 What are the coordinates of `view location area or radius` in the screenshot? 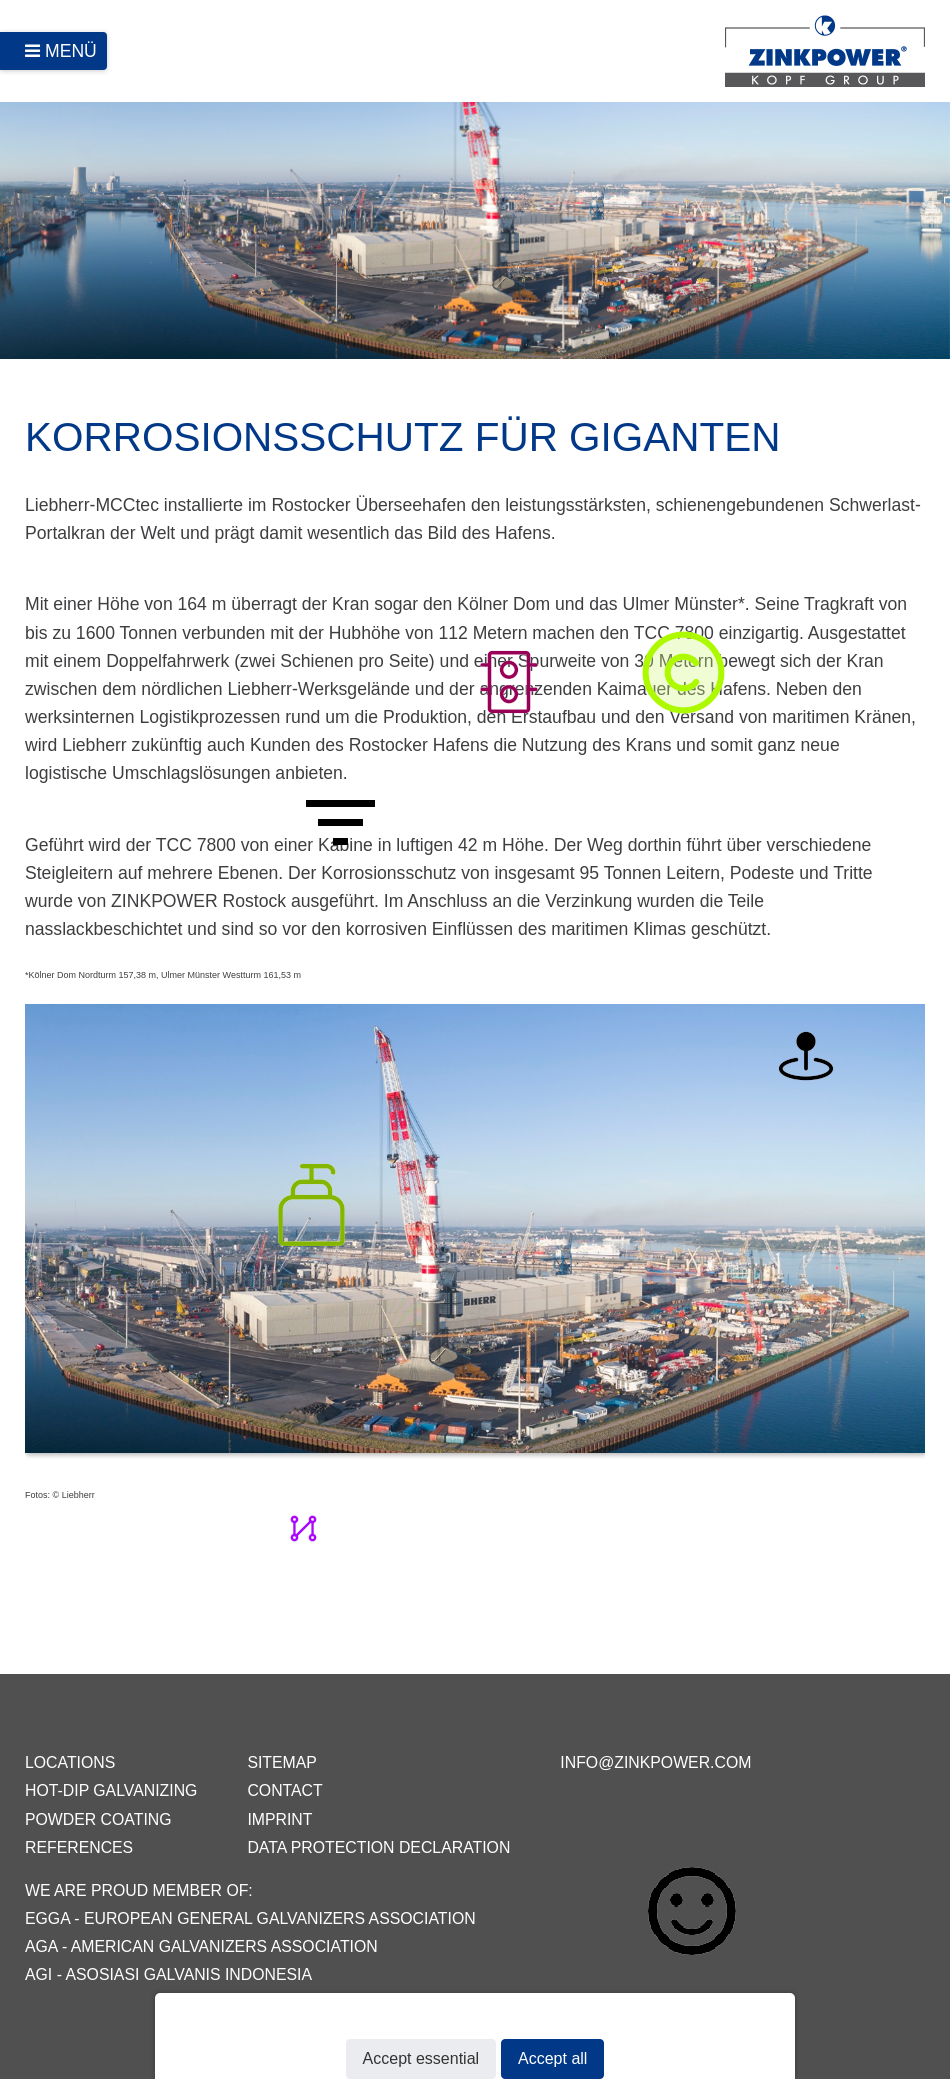 It's located at (806, 1057).